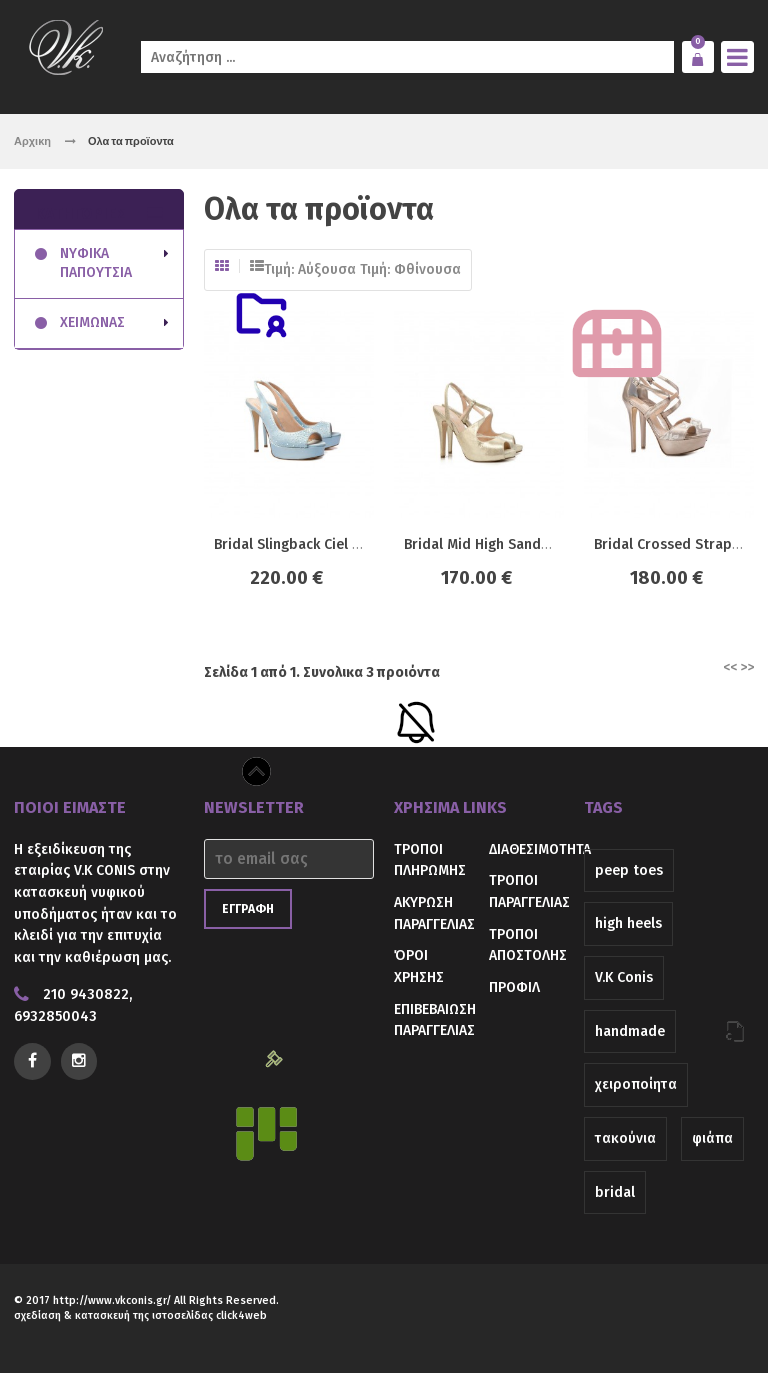  I want to click on access stored rewards or collectibles, so click(617, 345).